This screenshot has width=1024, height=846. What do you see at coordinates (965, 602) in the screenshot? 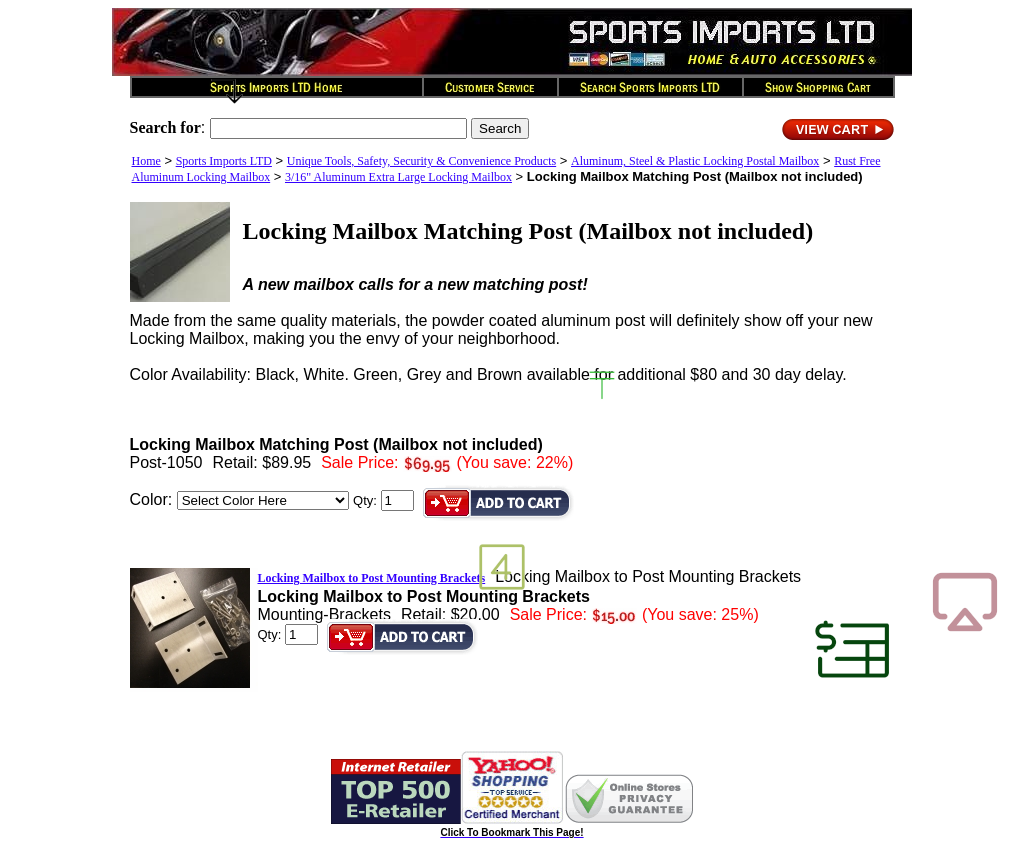
I see `stream content to an external display` at bounding box center [965, 602].